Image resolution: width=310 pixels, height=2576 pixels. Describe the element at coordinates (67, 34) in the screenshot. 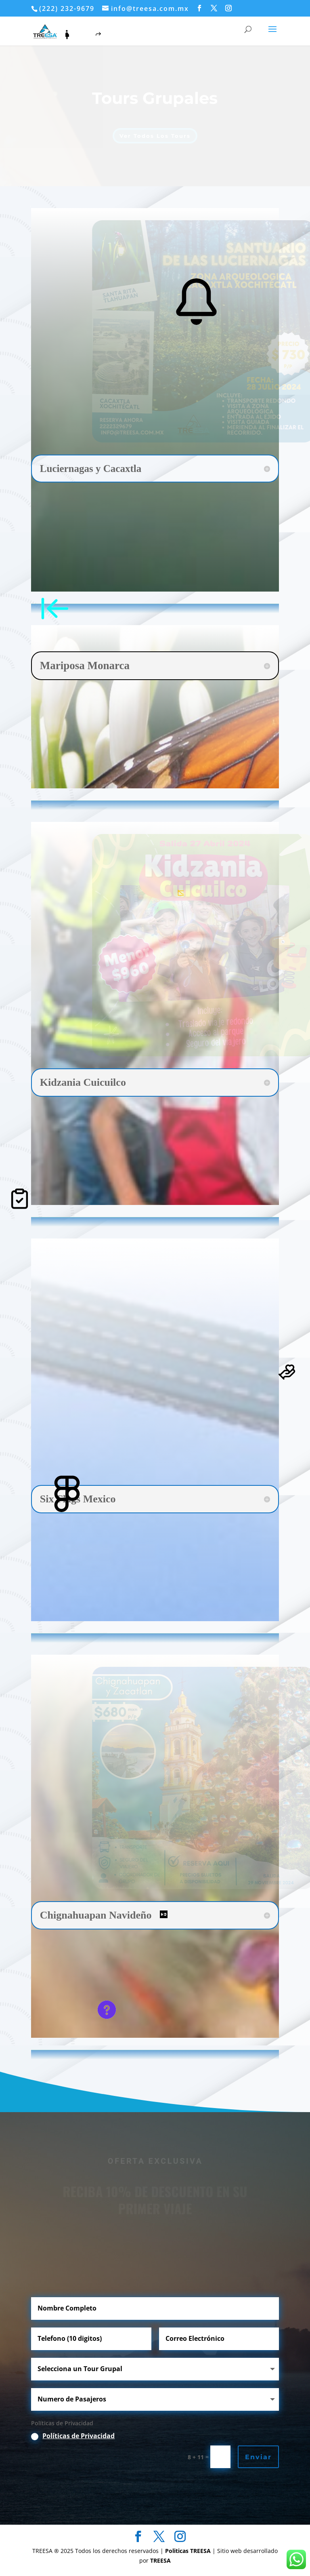

I see `indicates pregnancy-related features or services` at that location.